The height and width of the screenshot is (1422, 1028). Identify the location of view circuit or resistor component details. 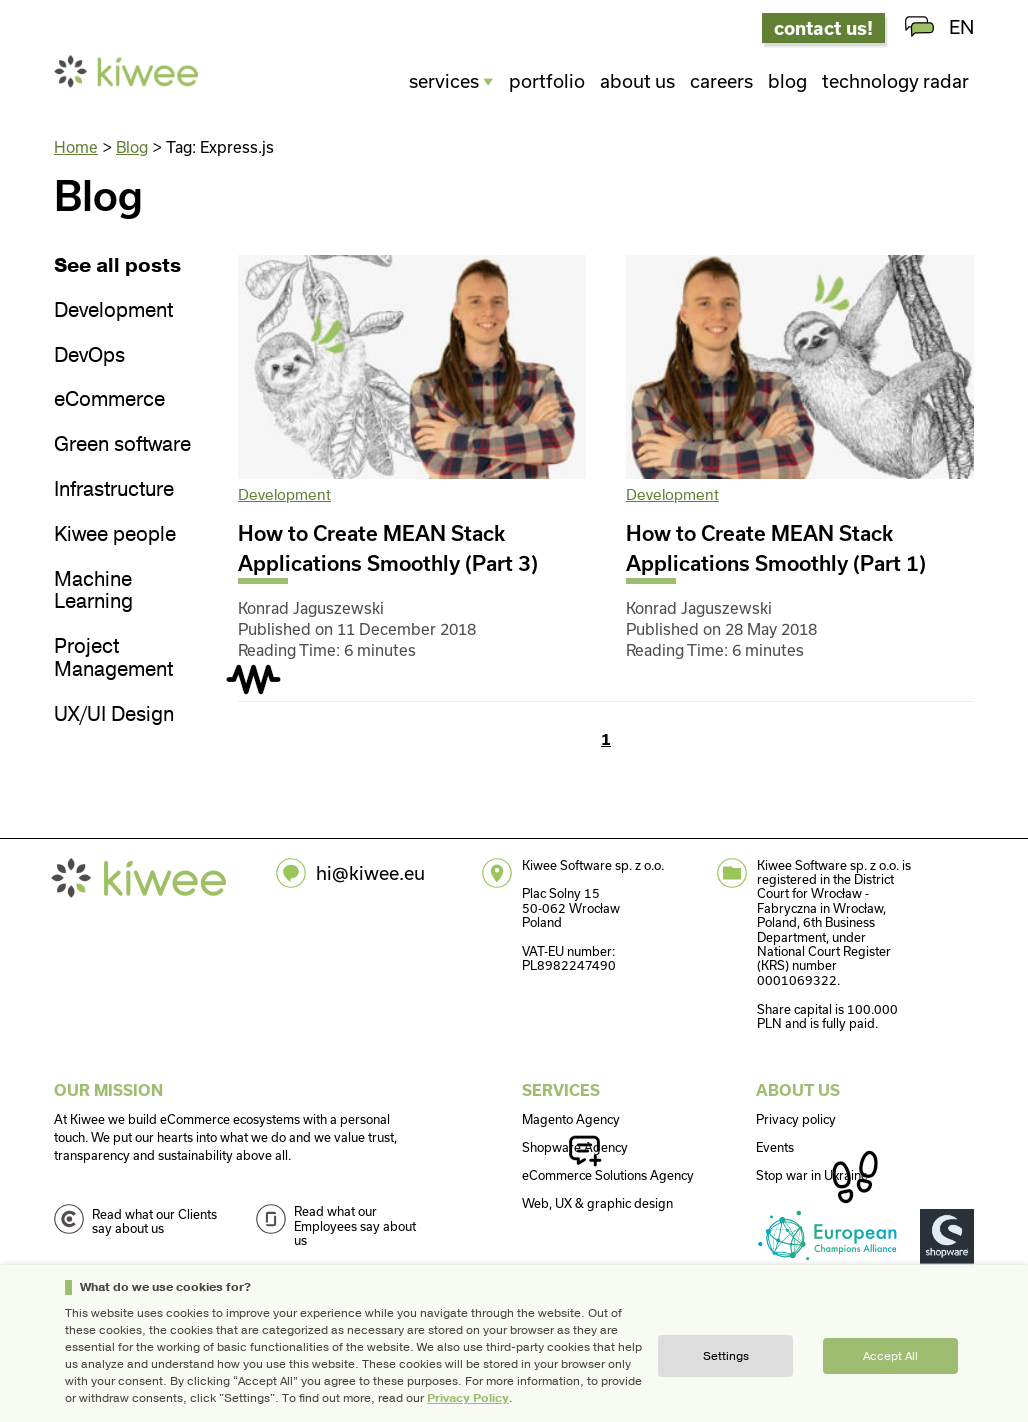
(253, 679).